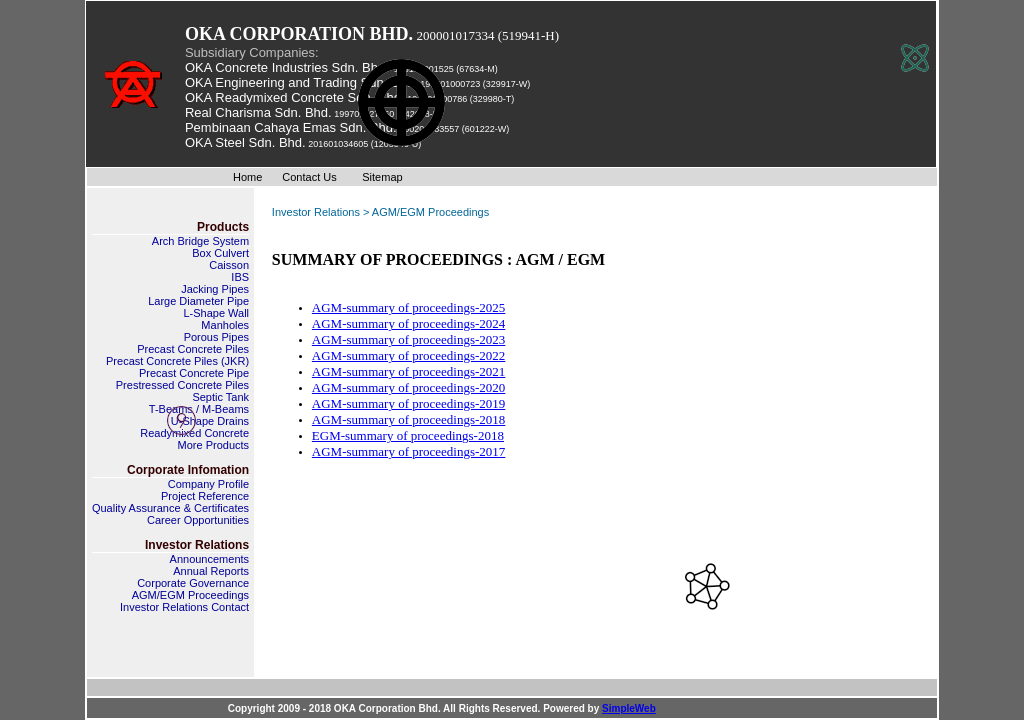  What do you see at coordinates (181, 420) in the screenshot?
I see `indicates nine items or notifications` at bounding box center [181, 420].